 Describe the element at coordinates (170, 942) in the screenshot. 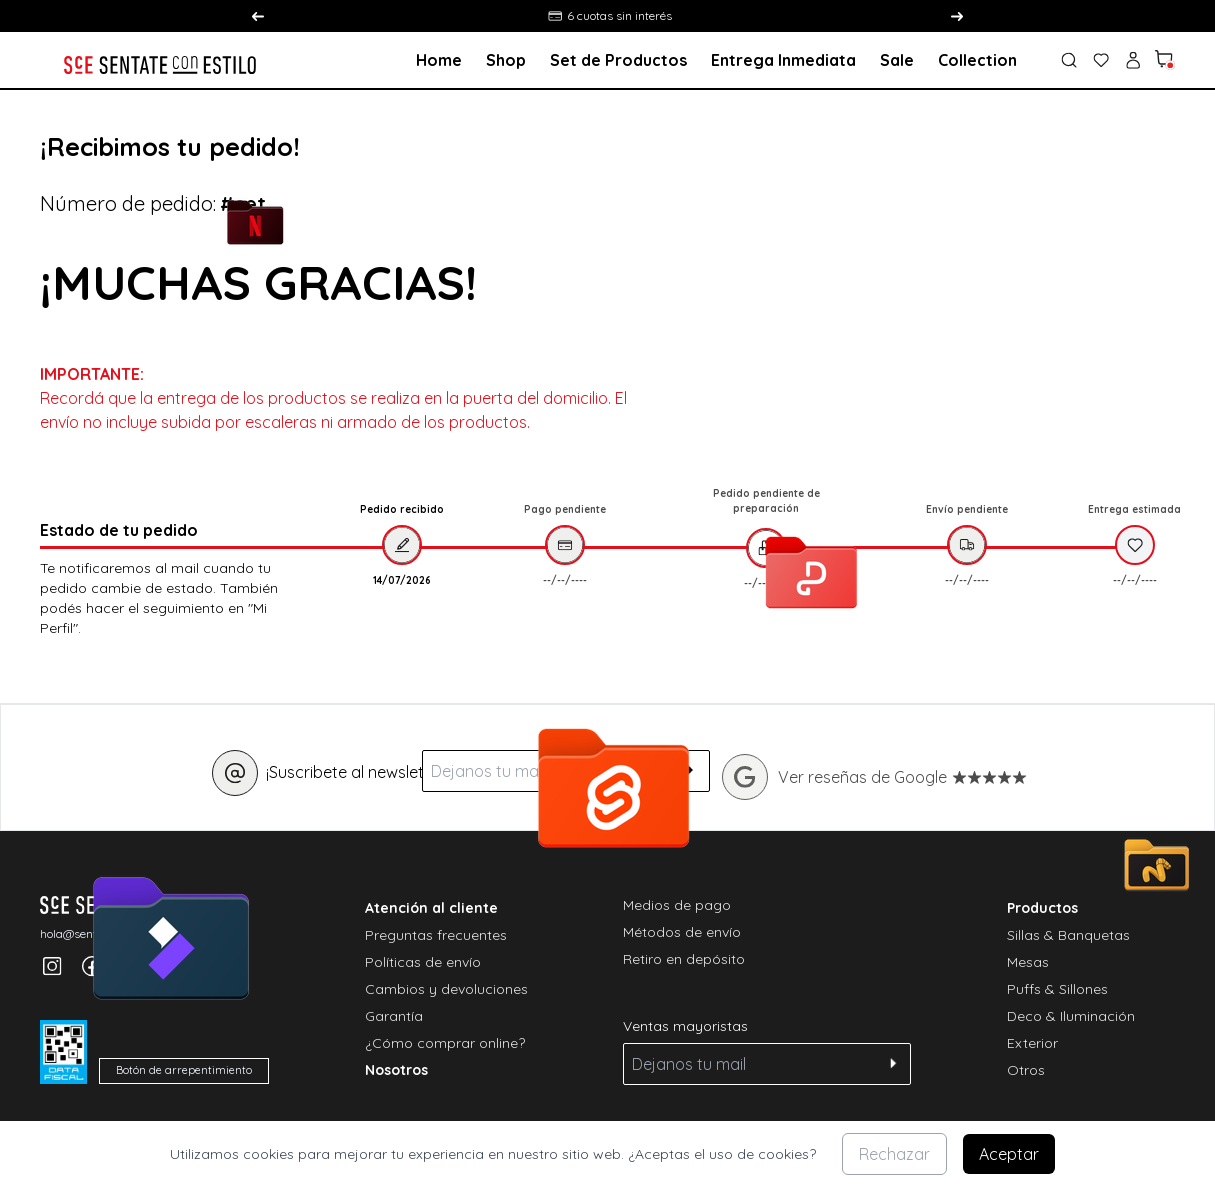

I see `open Wondershare FilmoraPro project folder` at that location.